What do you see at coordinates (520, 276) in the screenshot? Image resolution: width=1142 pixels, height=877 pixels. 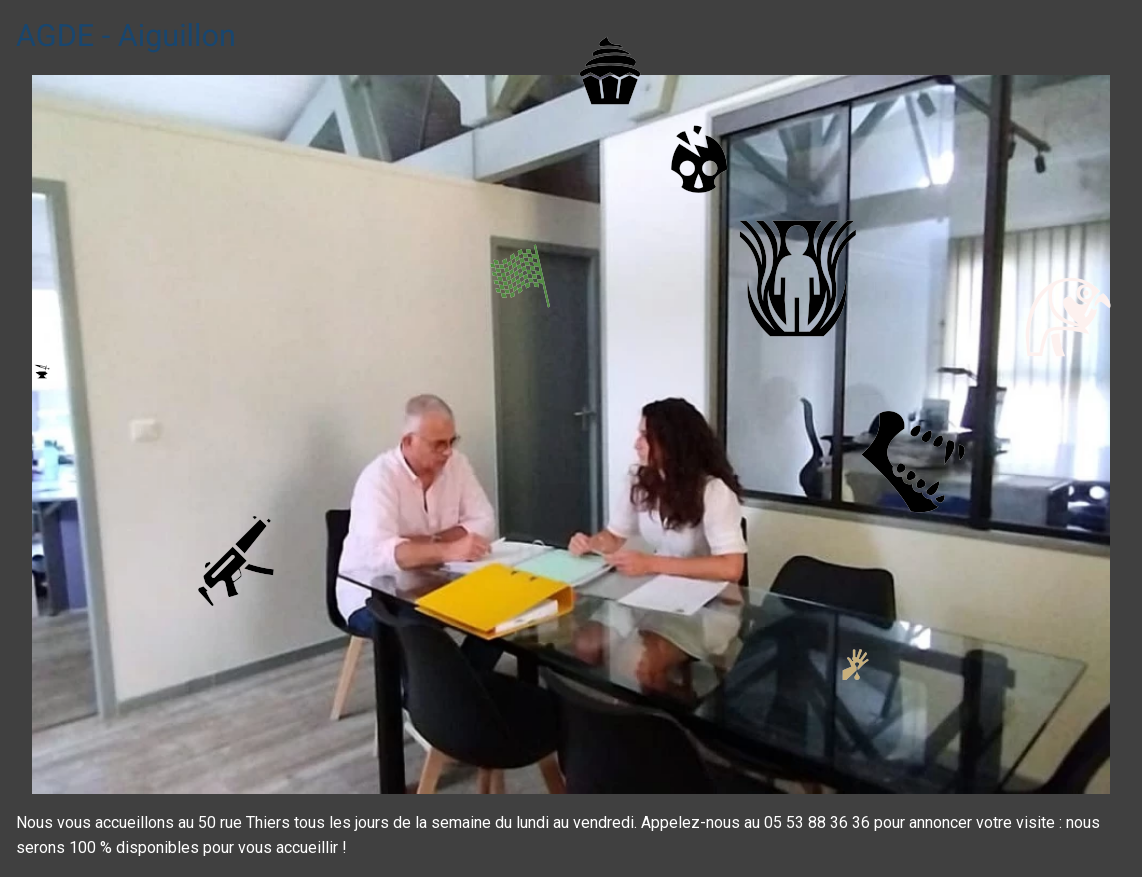 I see `indicates race finish or completion` at bounding box center [520, 276].